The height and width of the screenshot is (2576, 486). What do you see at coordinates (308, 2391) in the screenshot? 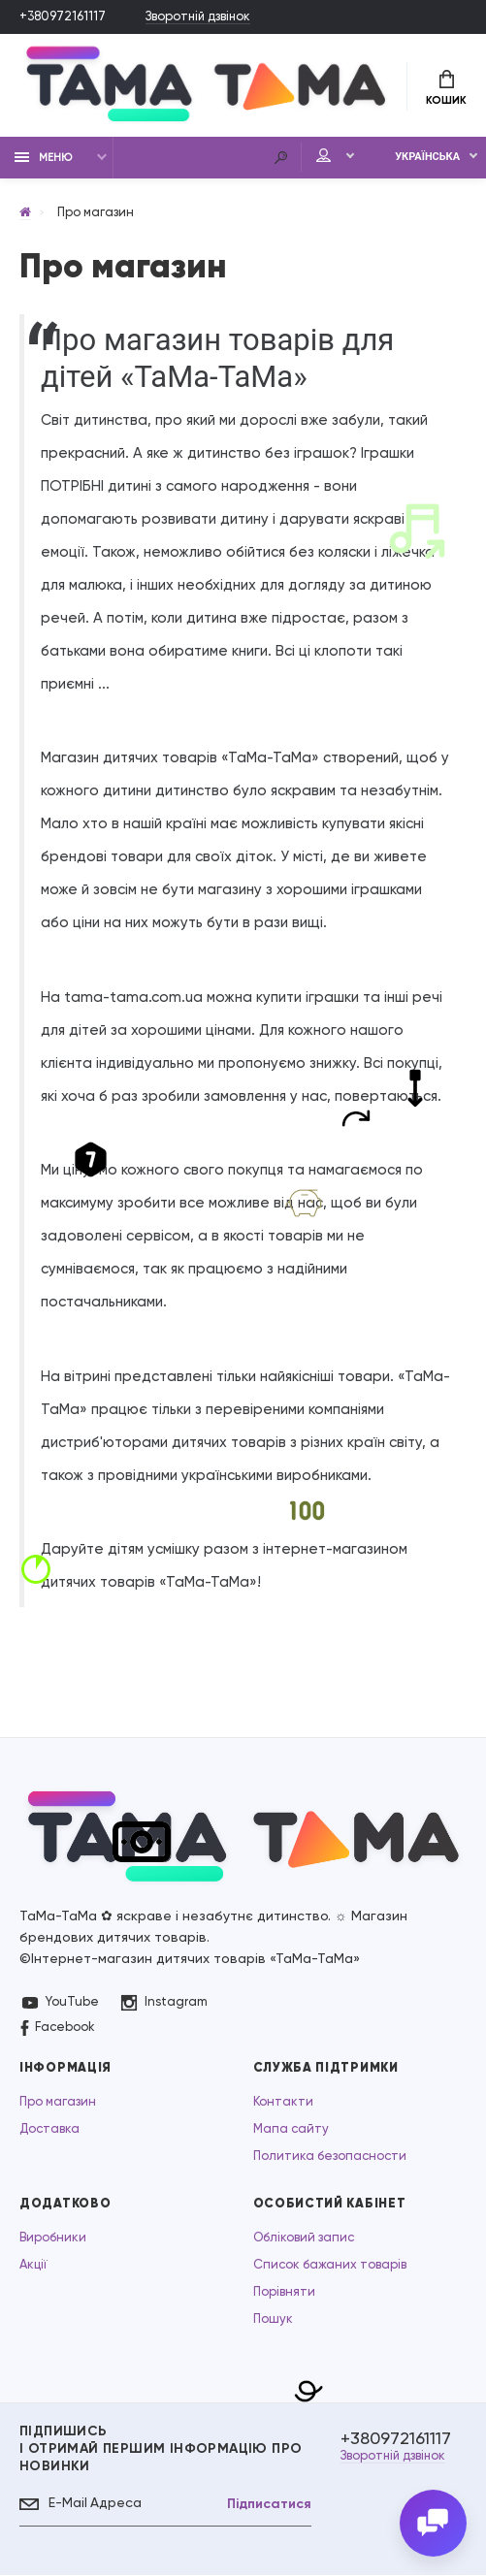
I see `access freehand drawing or annotation tools` at bounding box center [308, 2391].